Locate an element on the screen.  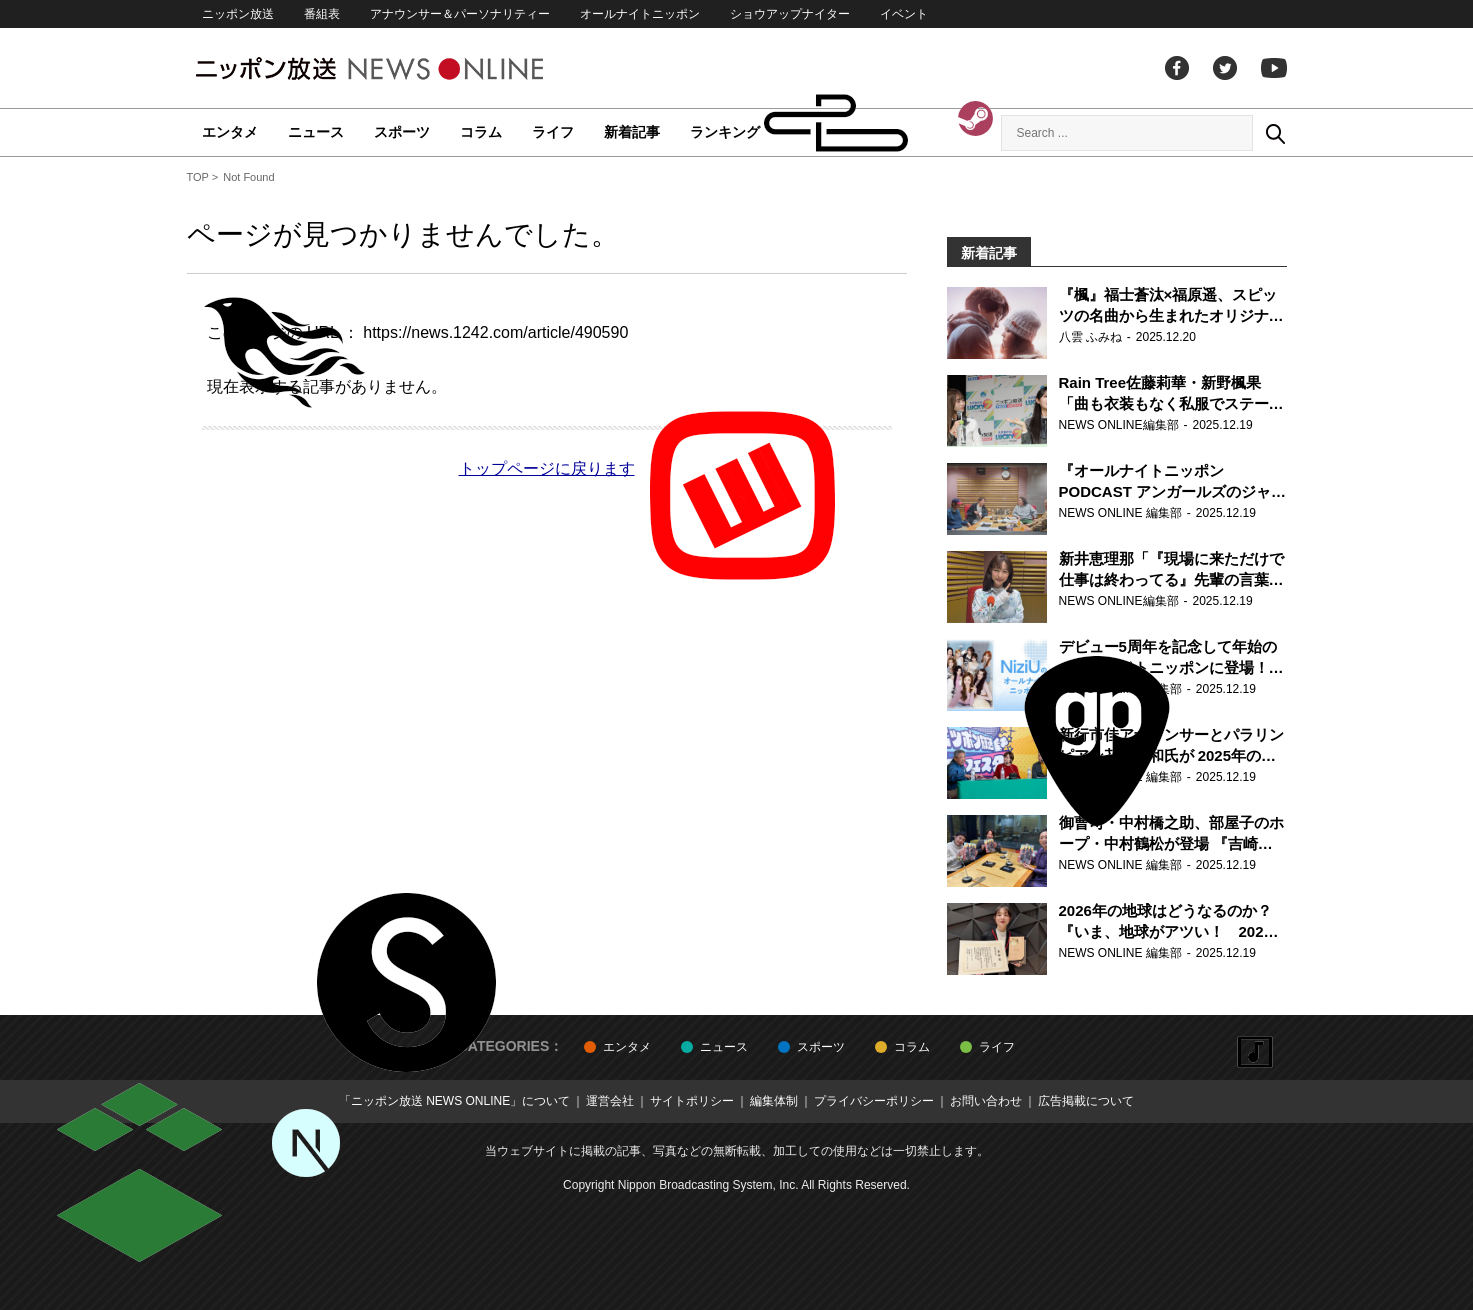
open the Wykop app is located at coordinates (742, 495).